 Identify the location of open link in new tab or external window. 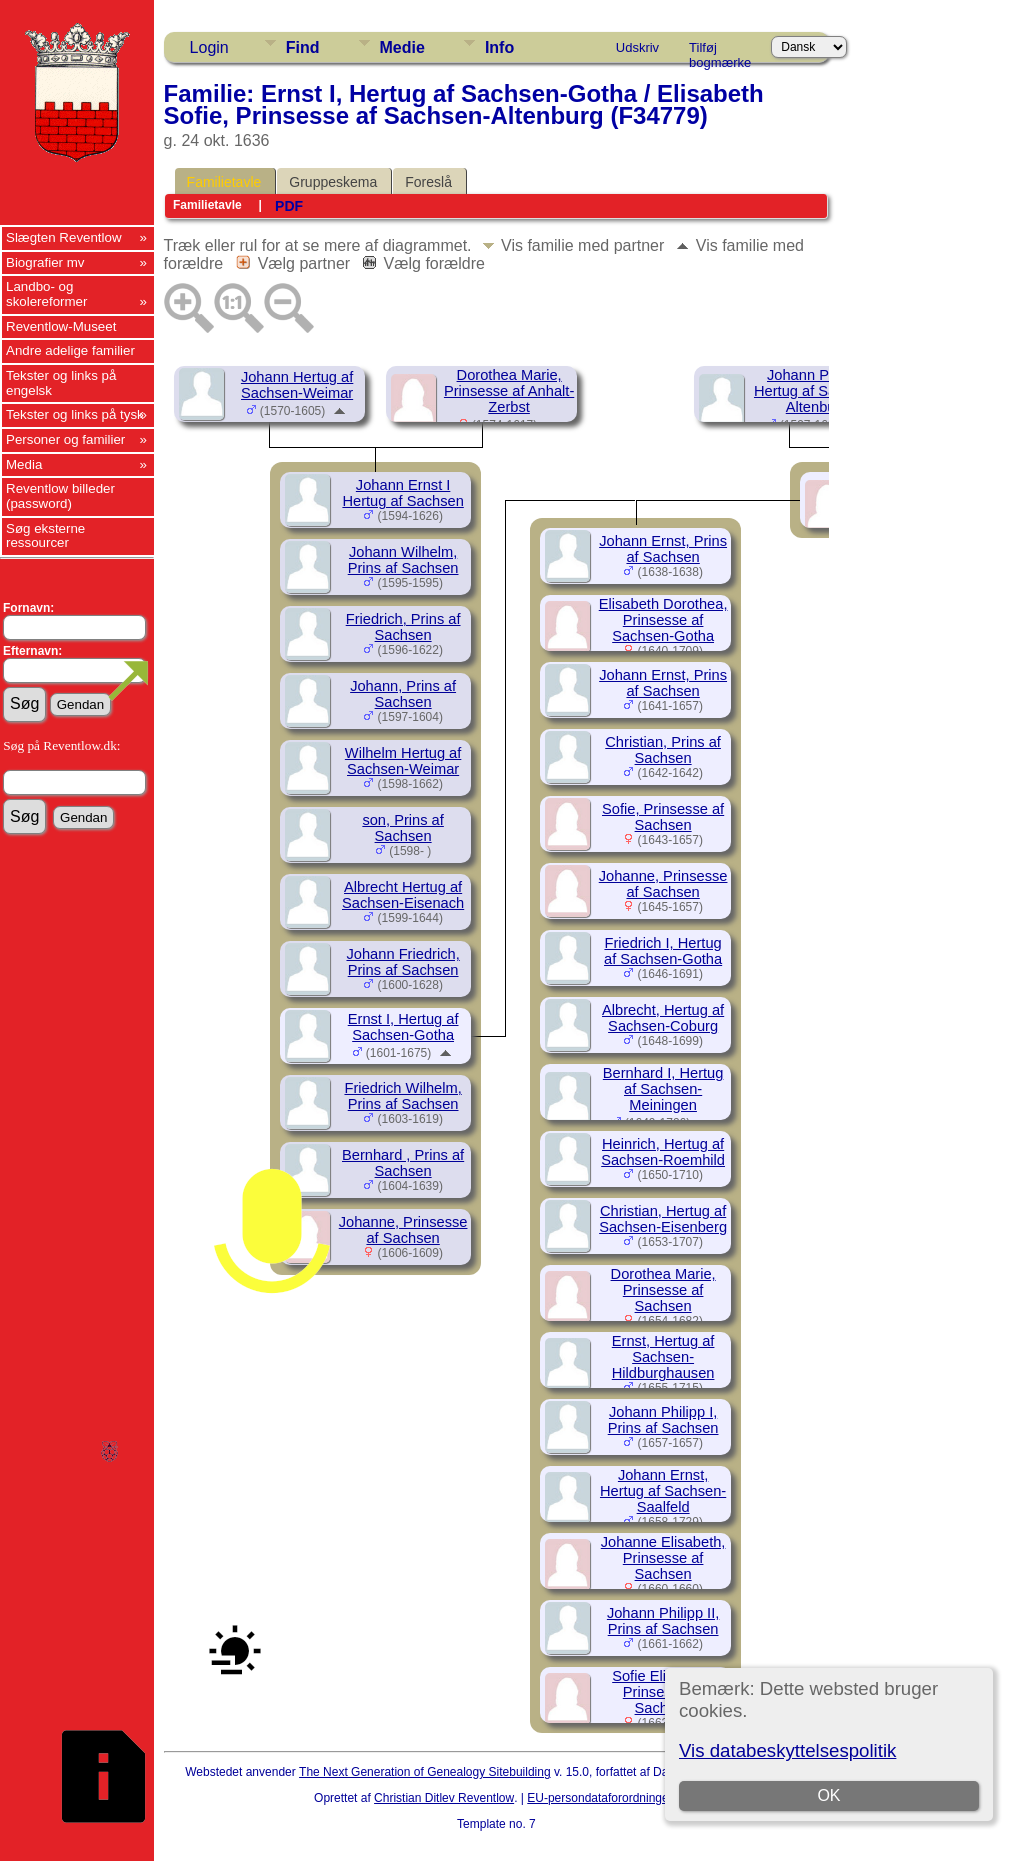
(129, 680).